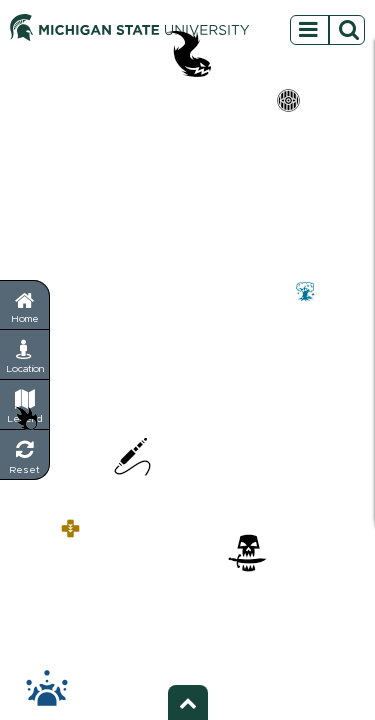  I want to click on holy oak tree icon for fantasy or RPG game element, so click(305, 291).